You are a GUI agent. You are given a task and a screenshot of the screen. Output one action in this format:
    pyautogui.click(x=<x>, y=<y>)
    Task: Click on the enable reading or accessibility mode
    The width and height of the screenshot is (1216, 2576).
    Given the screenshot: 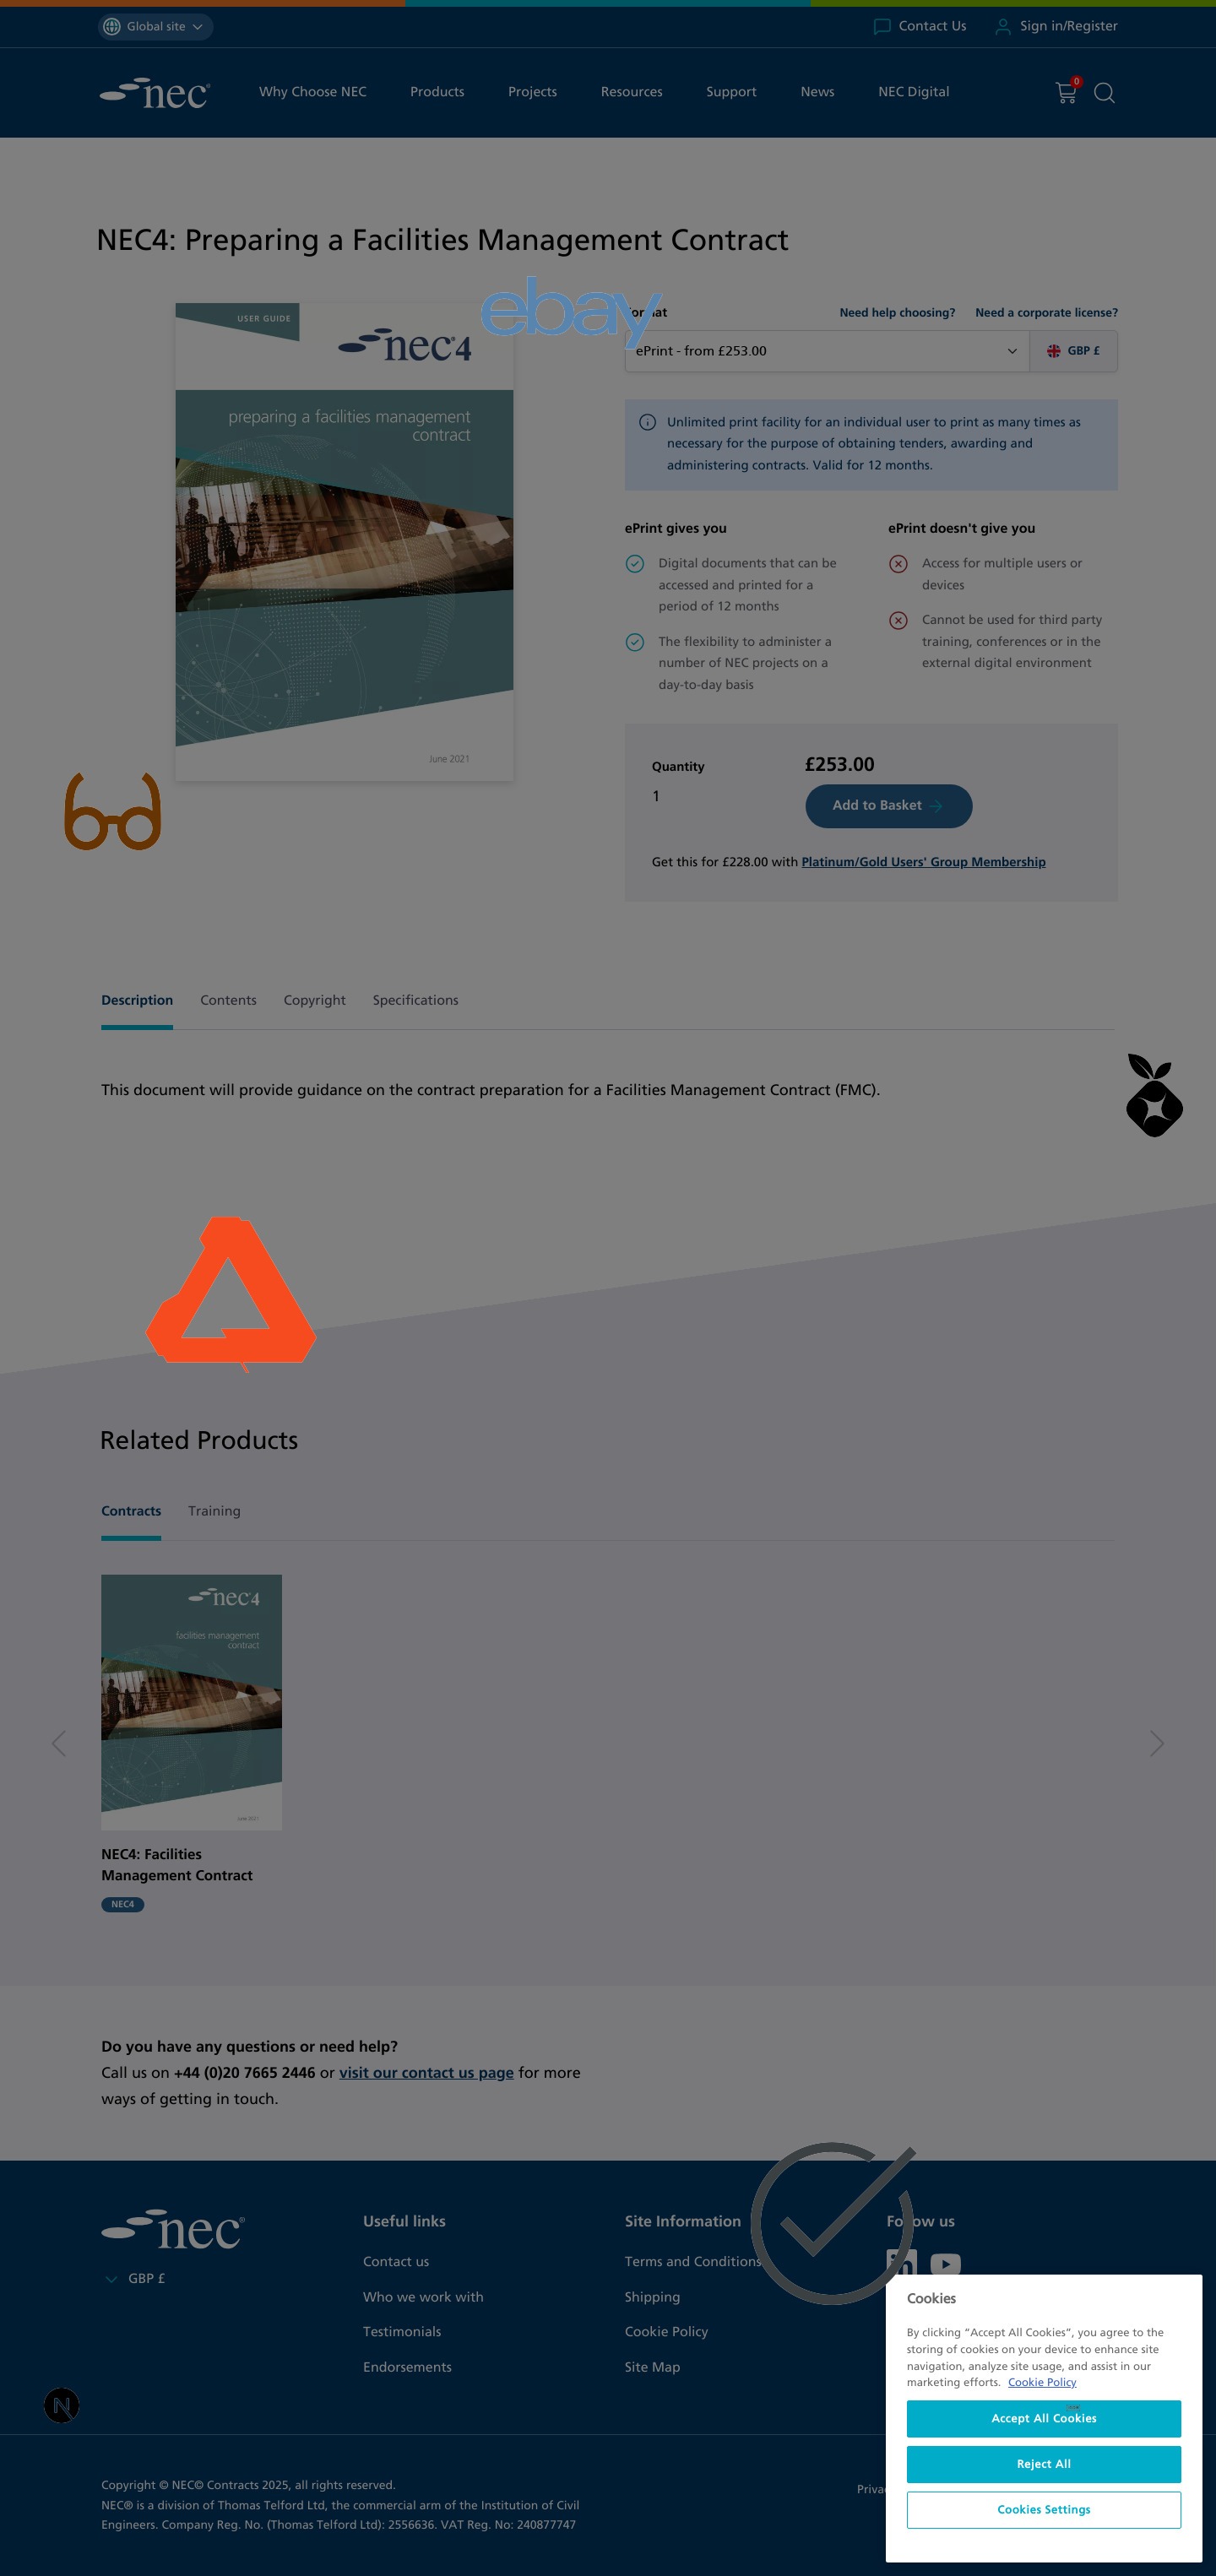 What is the action you would take?
    pyautogui.click(x=112, y=815)
    